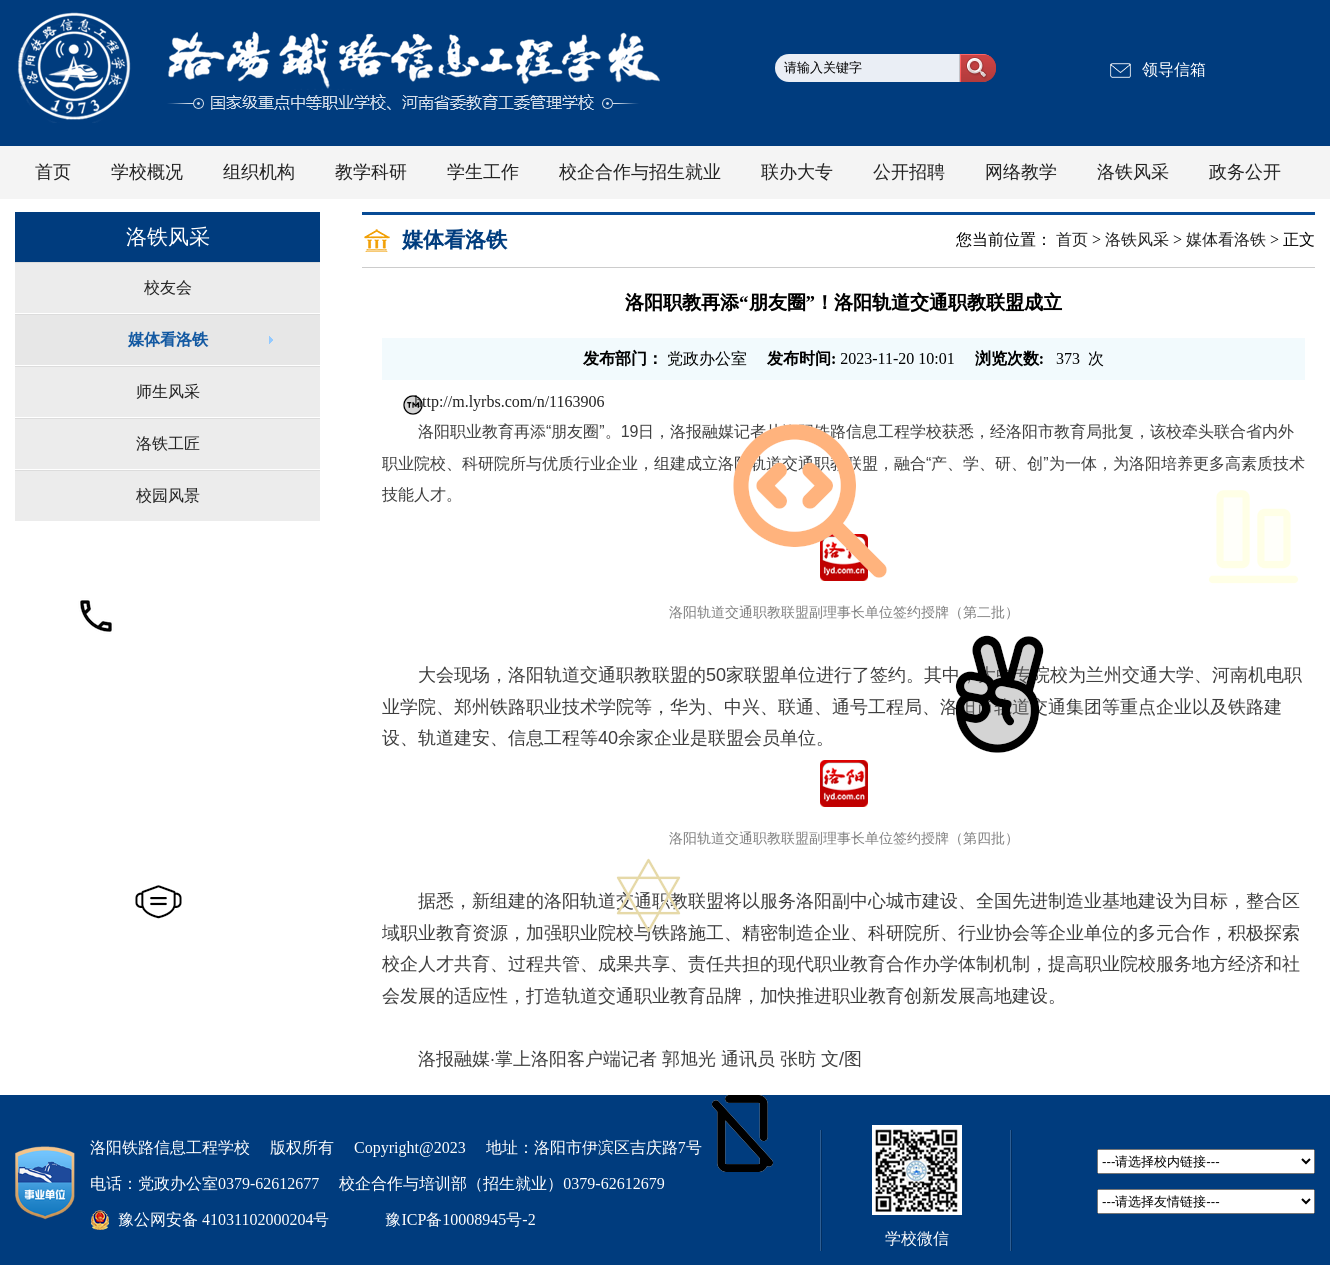 The height and width of the screenshot is (1265, 1330). I want to click on peace sign gesture or emoji reaction, so click(997, 694).